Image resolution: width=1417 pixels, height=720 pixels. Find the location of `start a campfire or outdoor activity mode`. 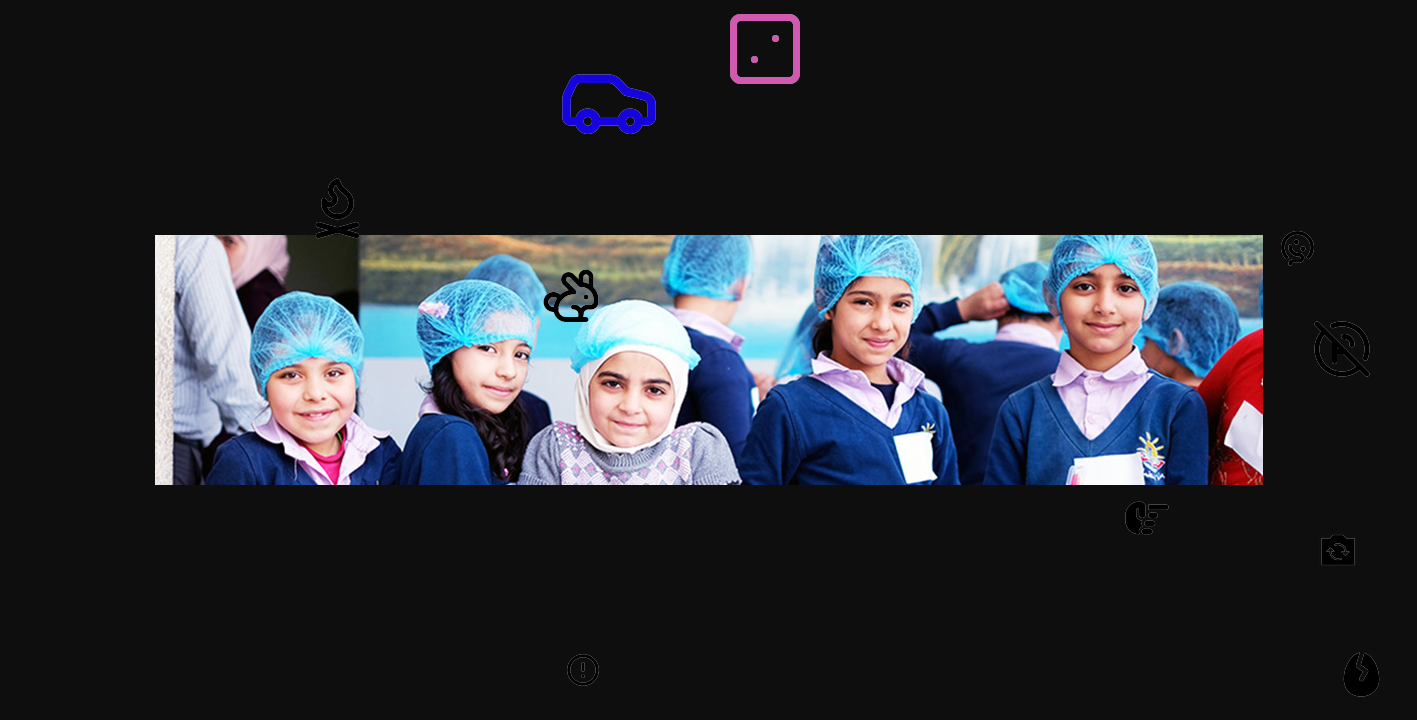

start a campfire or outdoor activity mode is located at coordinates (337, 208).